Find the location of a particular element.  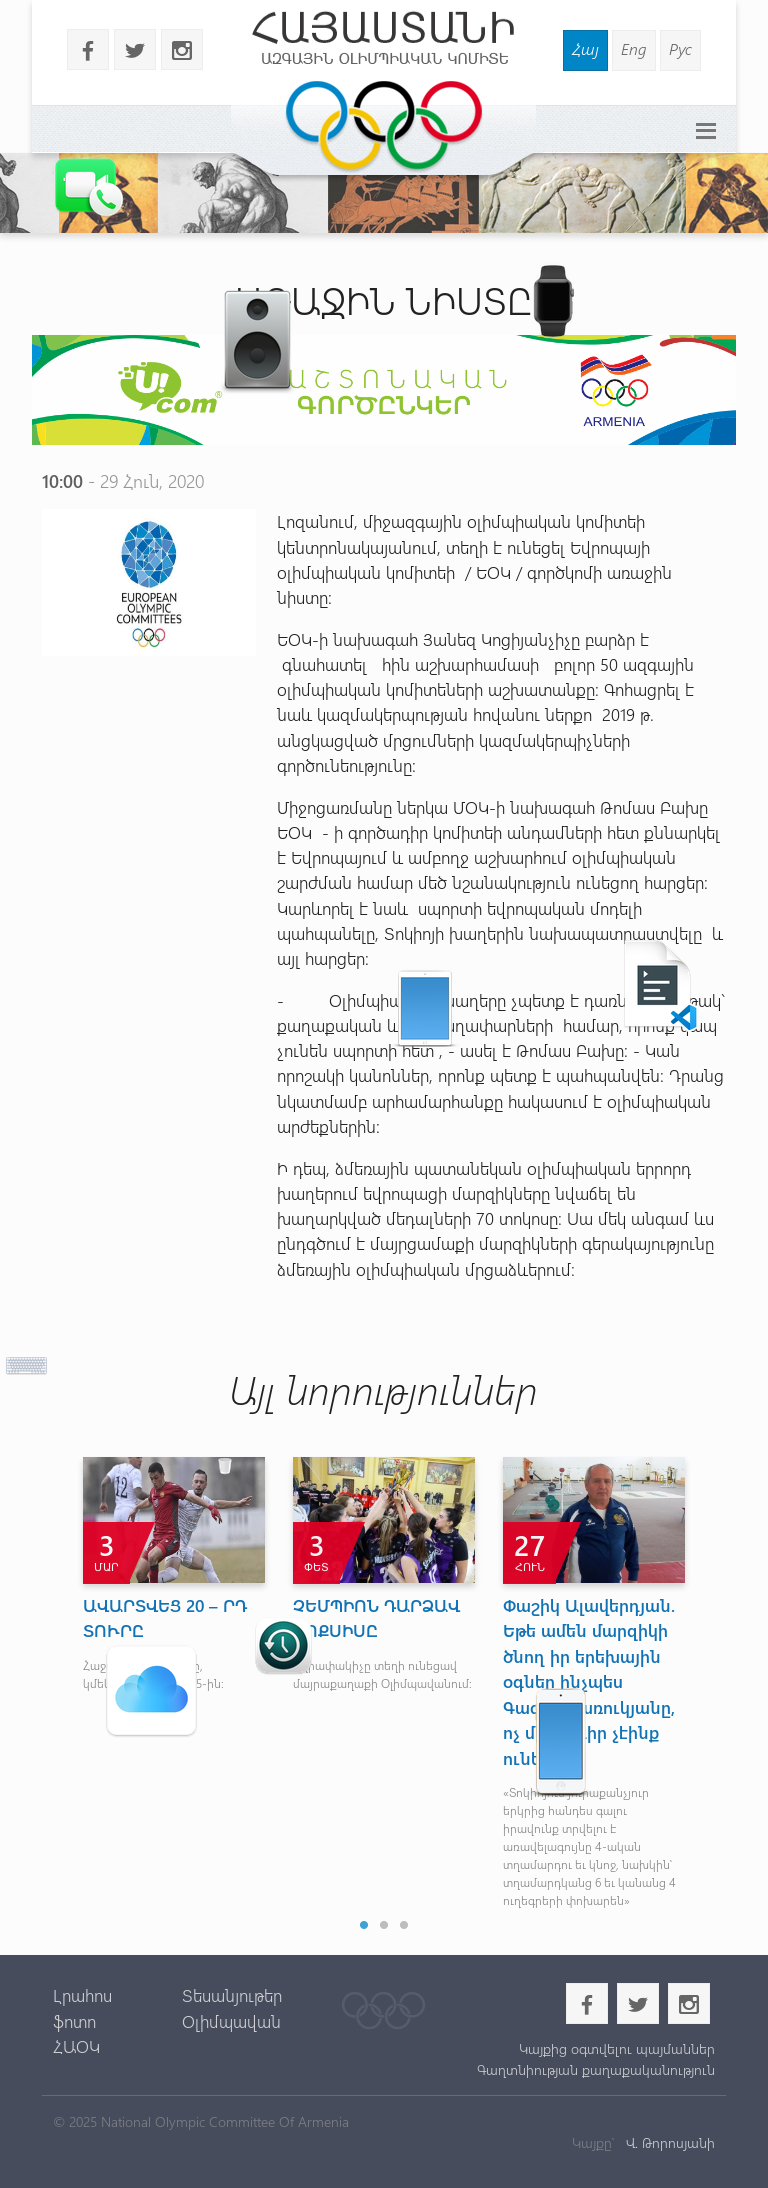

iPod Touch device connected is located at coordinates (561, 1743).